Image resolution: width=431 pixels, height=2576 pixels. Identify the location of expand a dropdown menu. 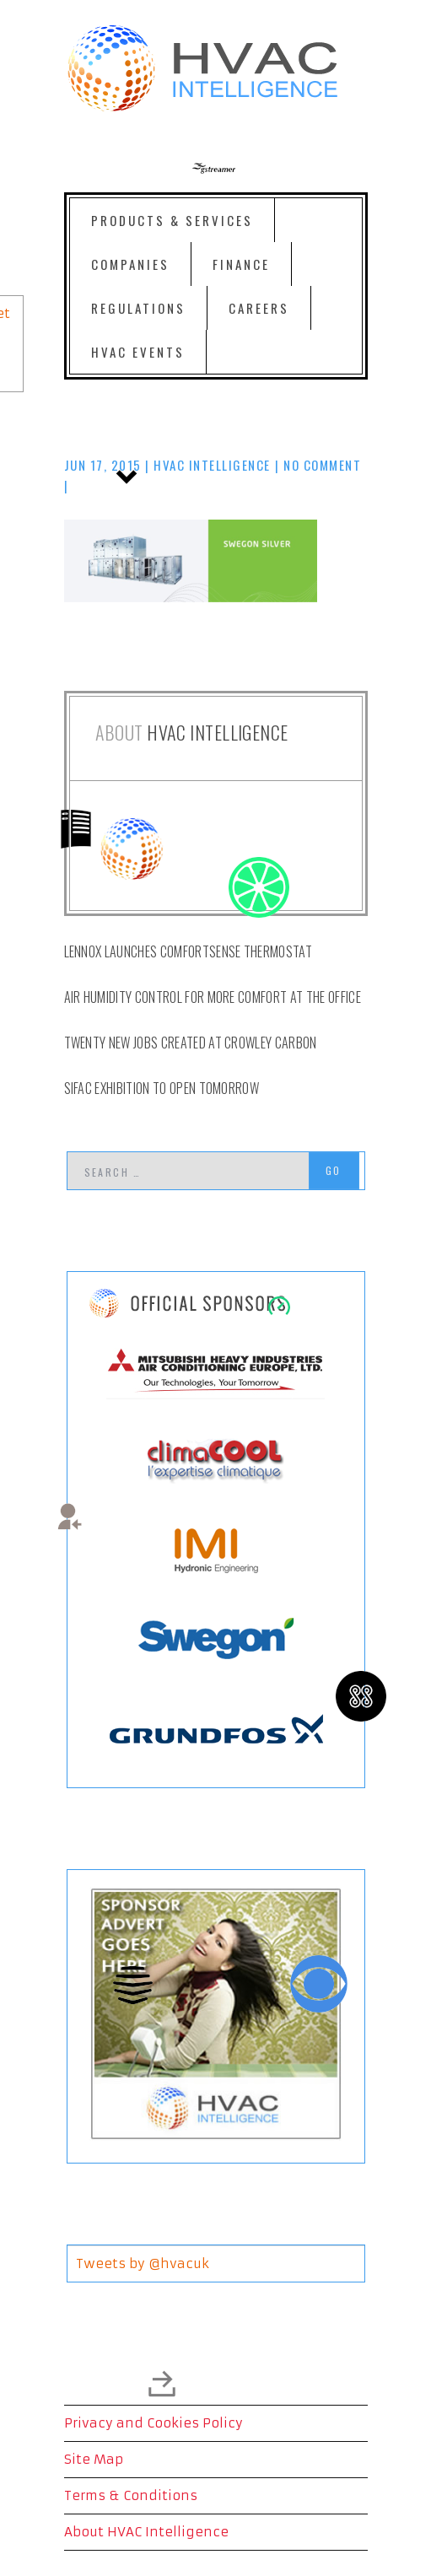
(127, 477).